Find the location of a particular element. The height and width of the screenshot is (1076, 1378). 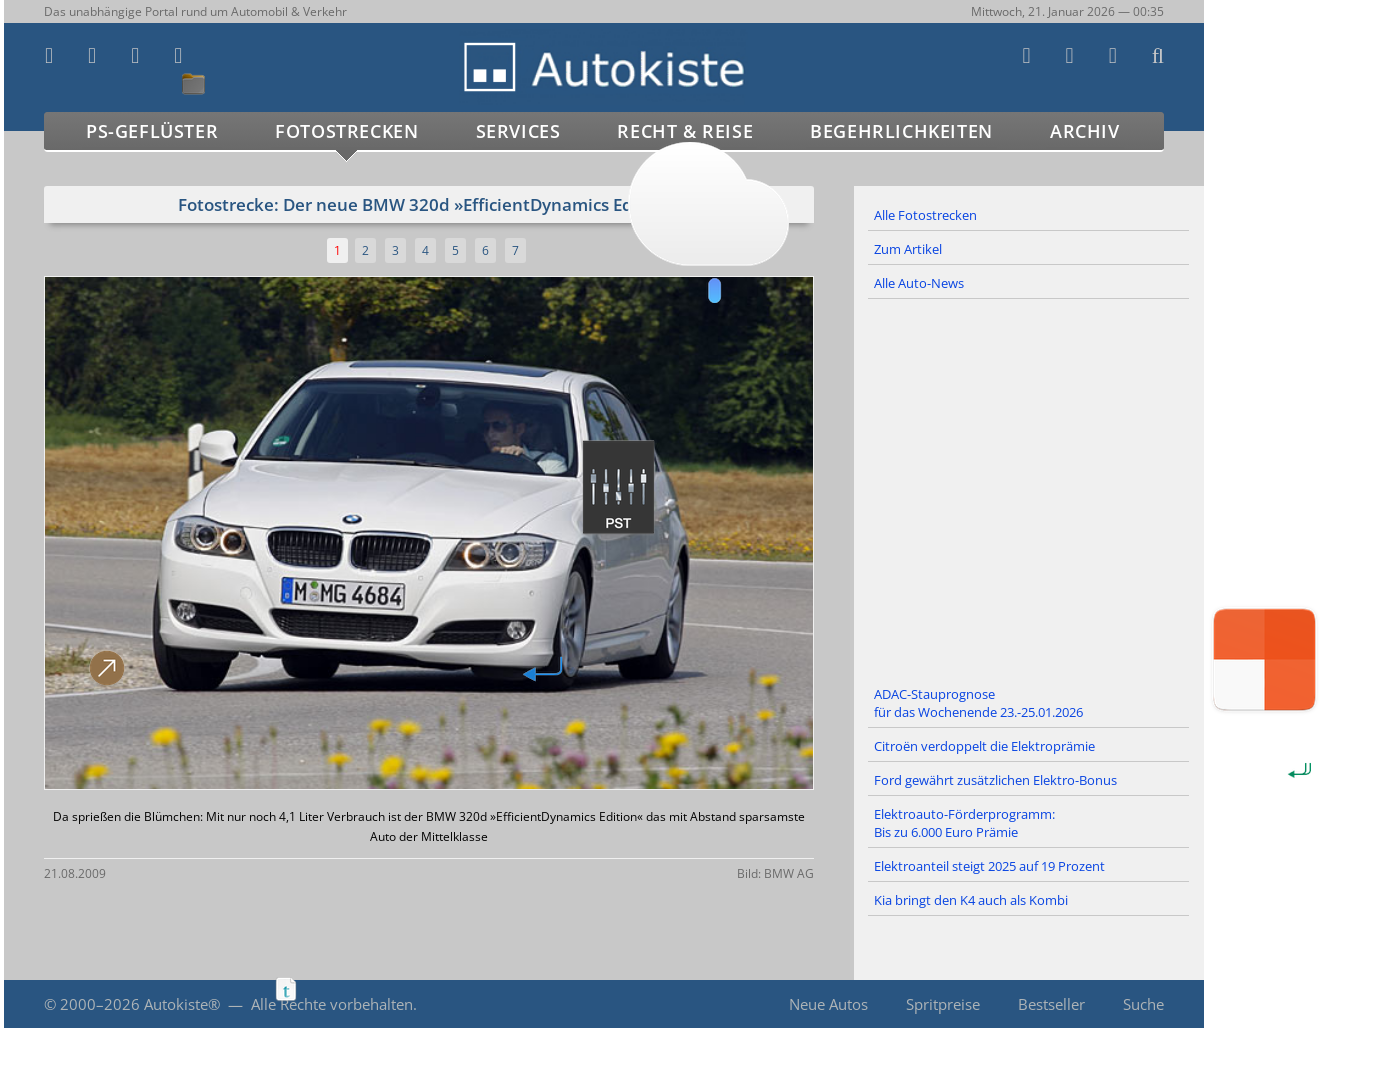

indicates scattered showers in weather forecast is located at coordinates (708, 222).